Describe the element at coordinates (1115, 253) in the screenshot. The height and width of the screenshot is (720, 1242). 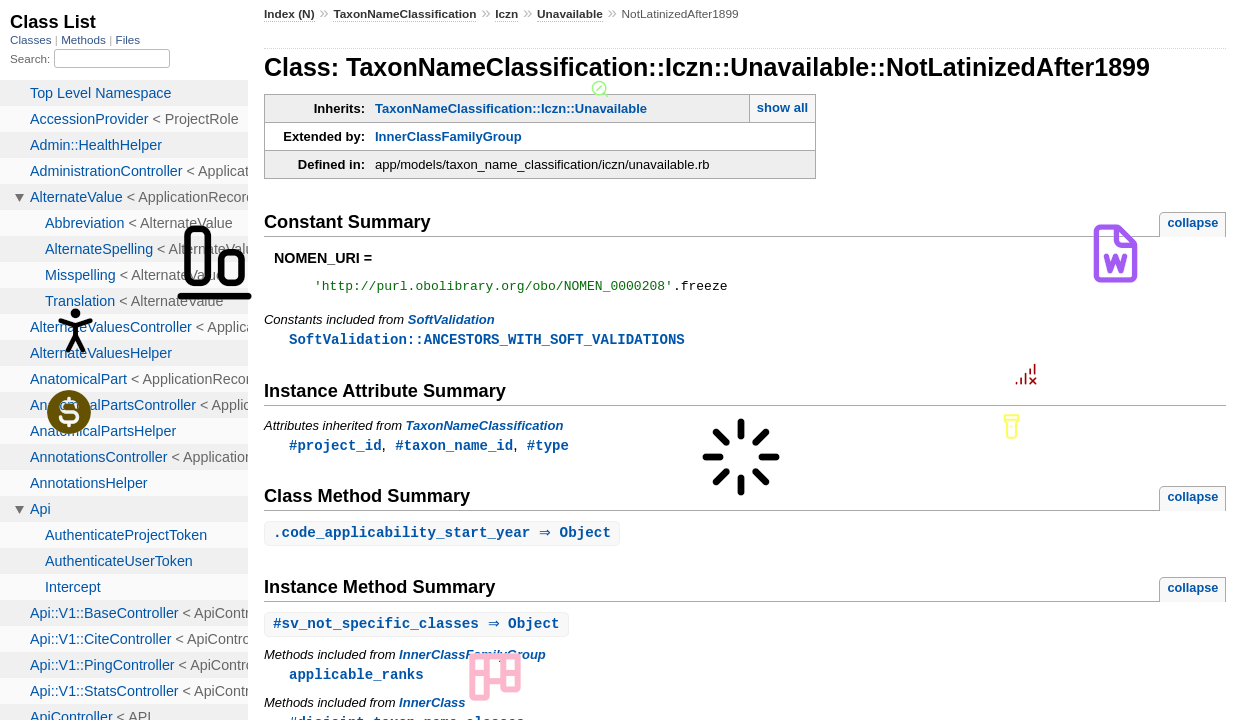
I see `open a Microsoft Word document` at that location.